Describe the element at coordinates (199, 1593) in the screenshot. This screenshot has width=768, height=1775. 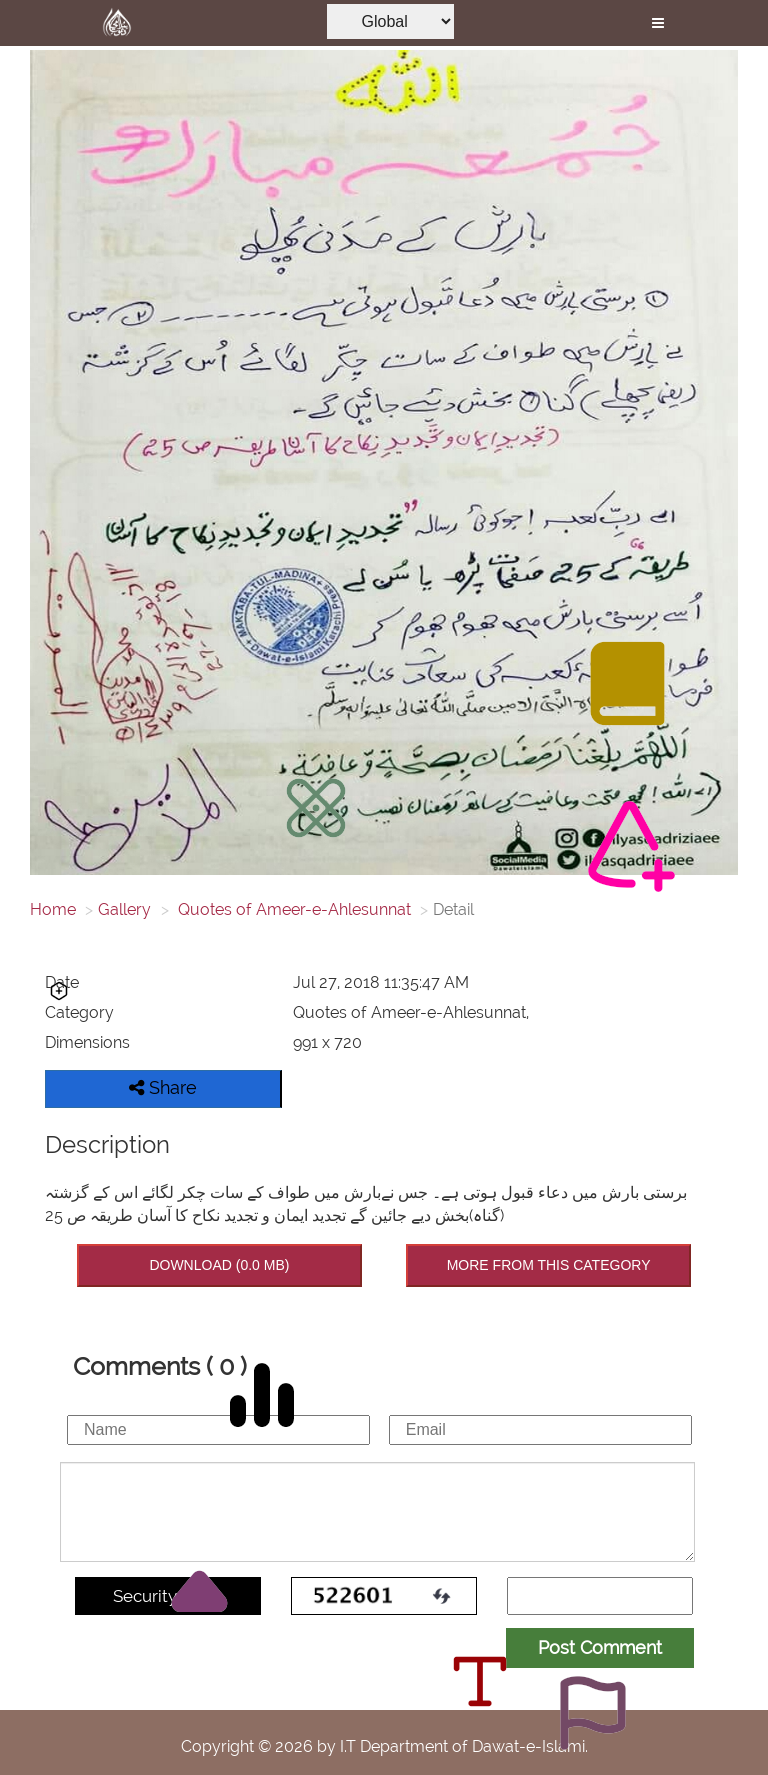
I see `scroll to top of page` at that location.